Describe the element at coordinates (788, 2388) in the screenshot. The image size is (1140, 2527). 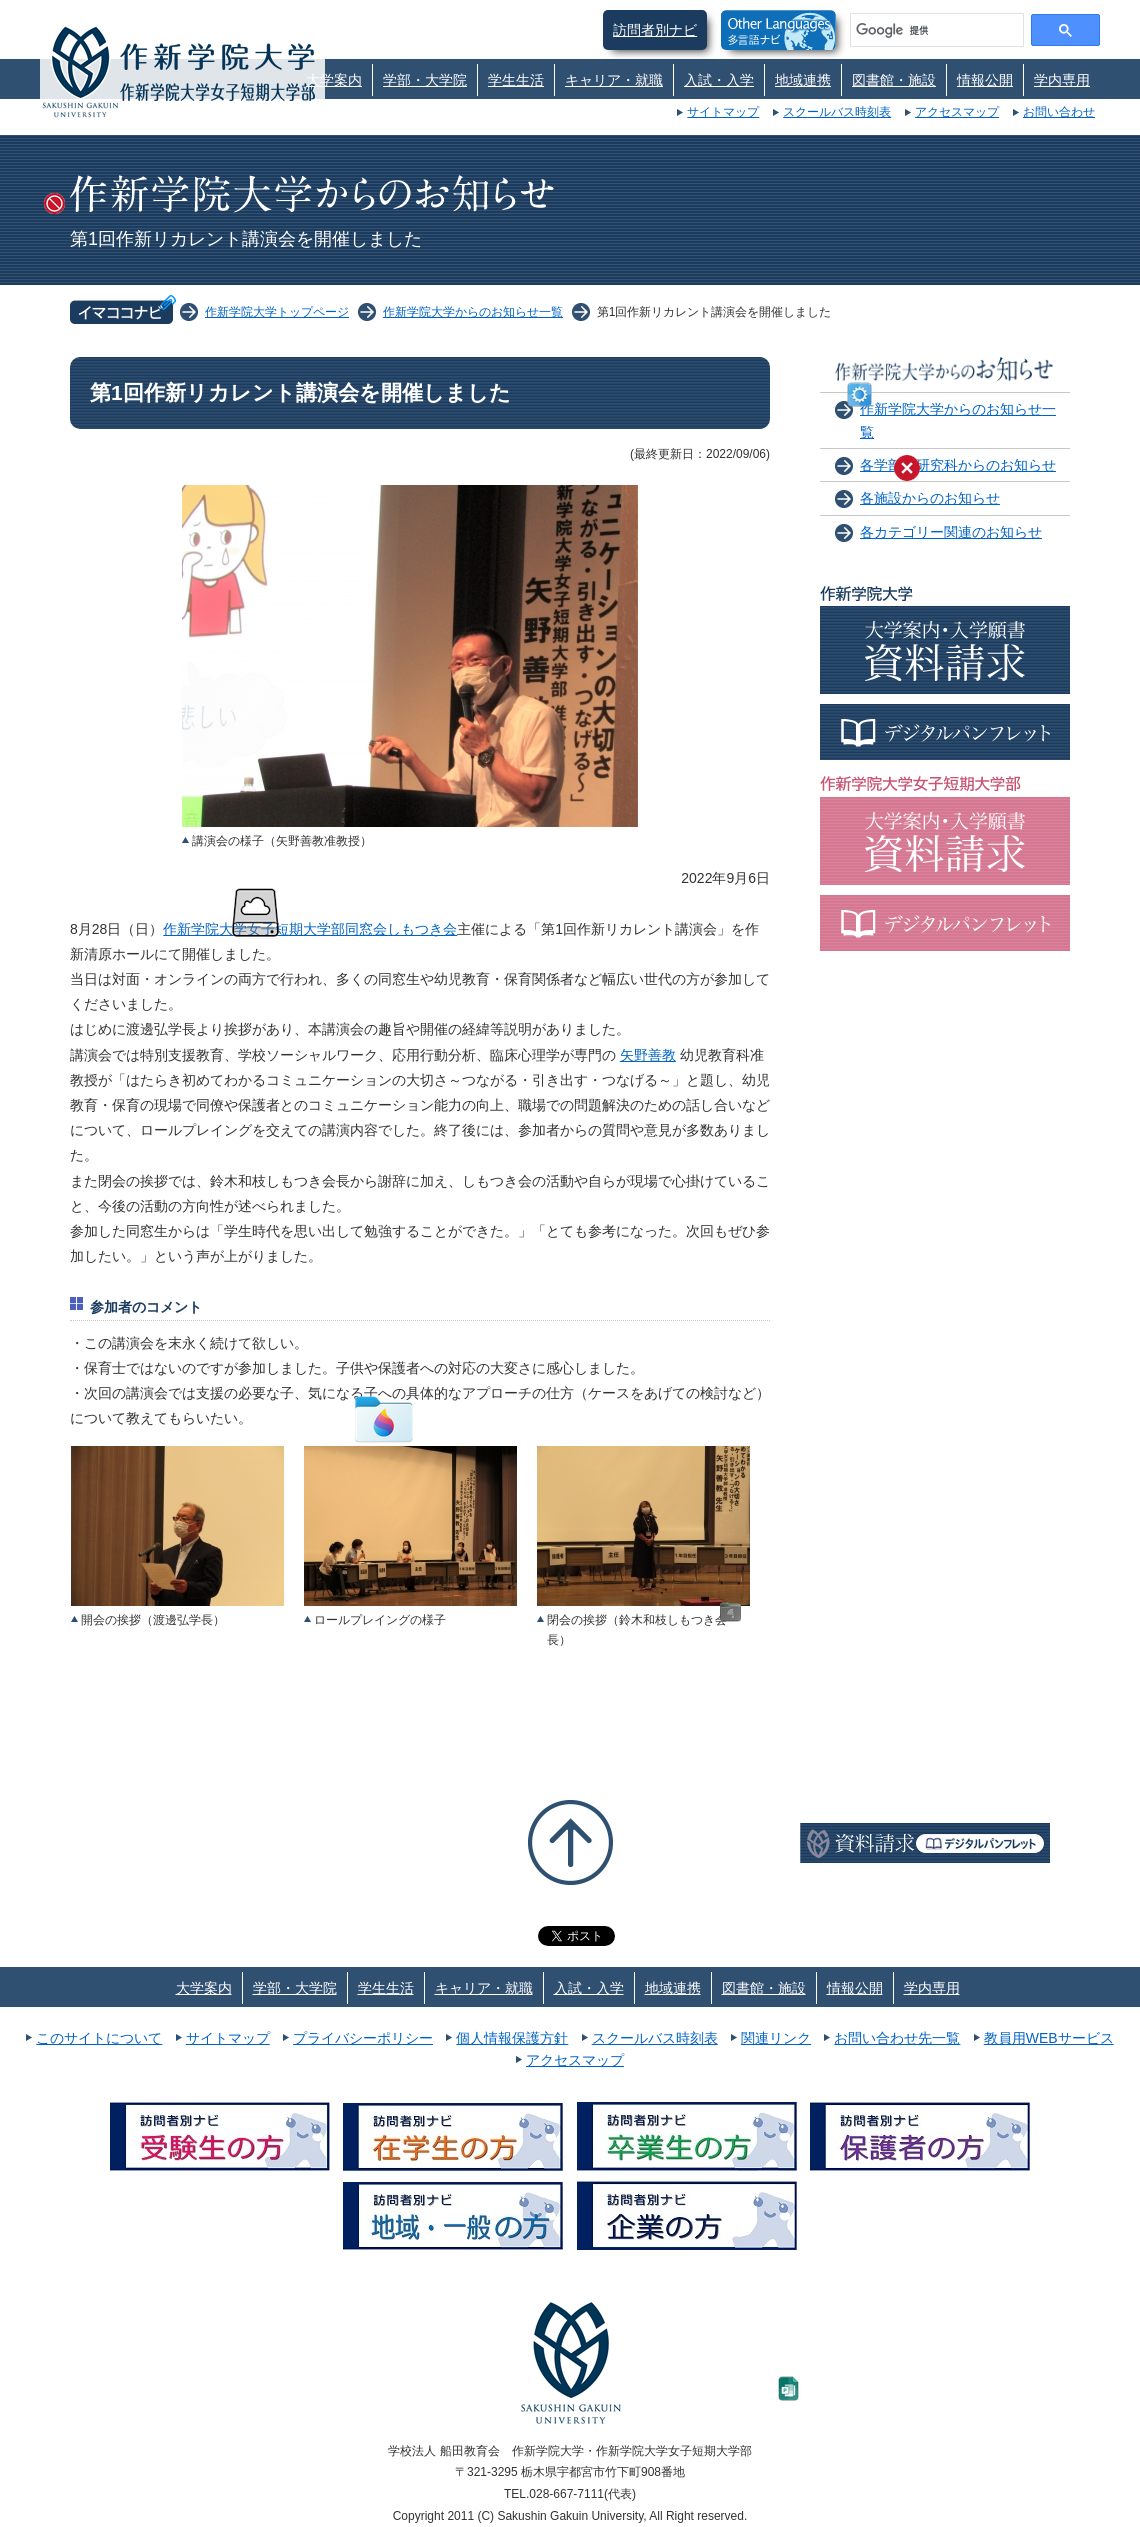
I see `microsoft publisher document file` at that location.